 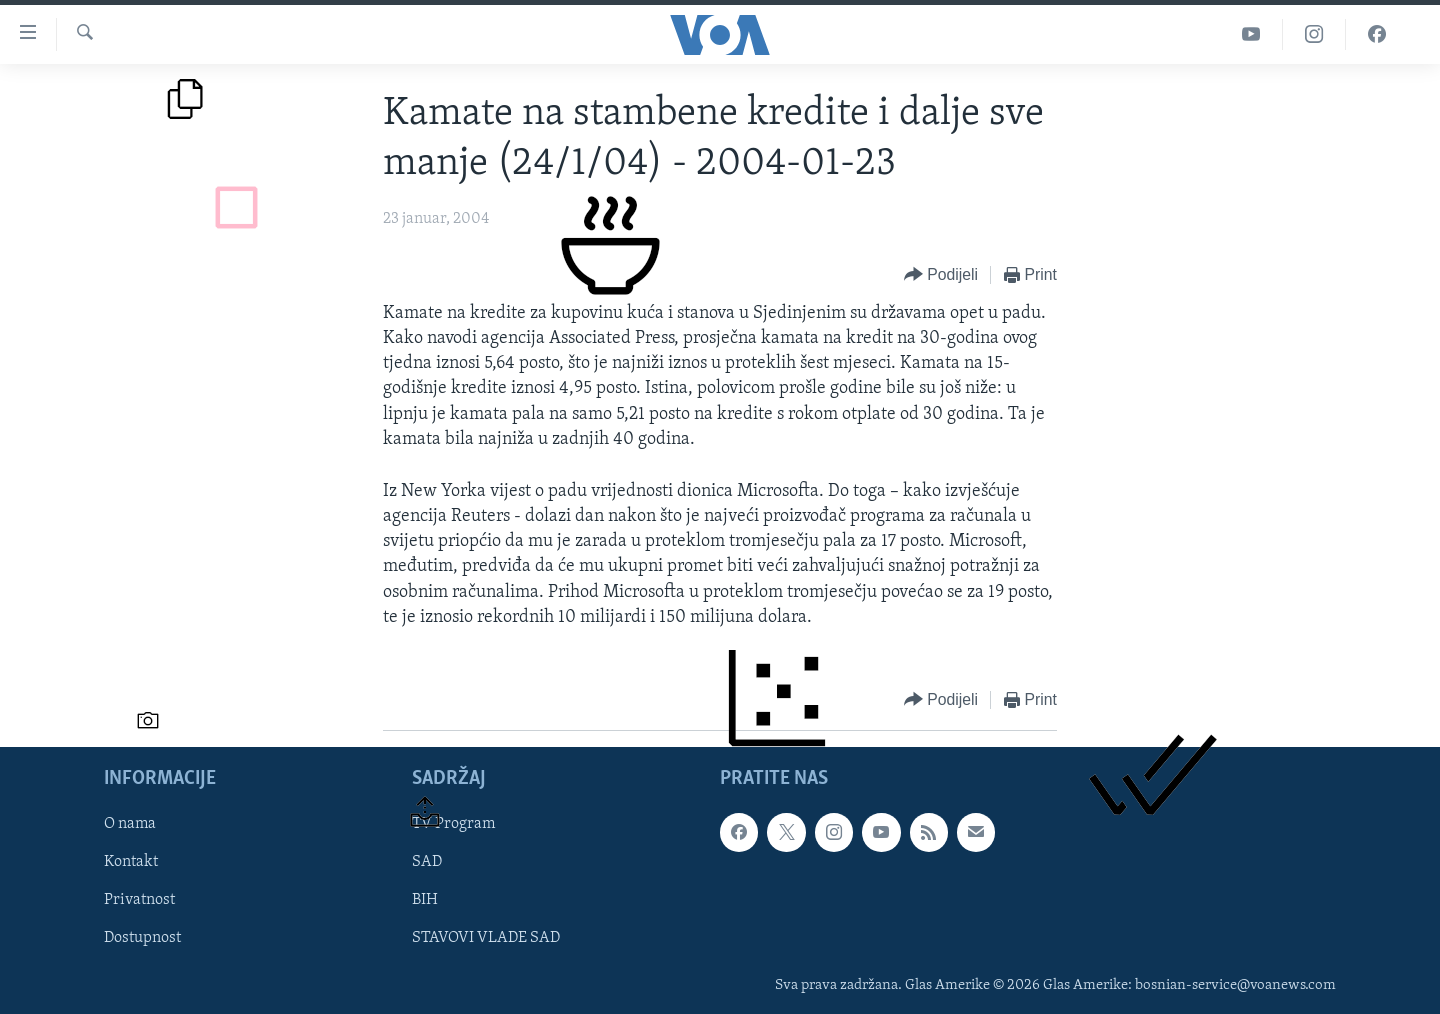 What do you see at coordinates (610, 245) in the screenshot?
I see `view food or meal options` at bounding box center [610, 245].